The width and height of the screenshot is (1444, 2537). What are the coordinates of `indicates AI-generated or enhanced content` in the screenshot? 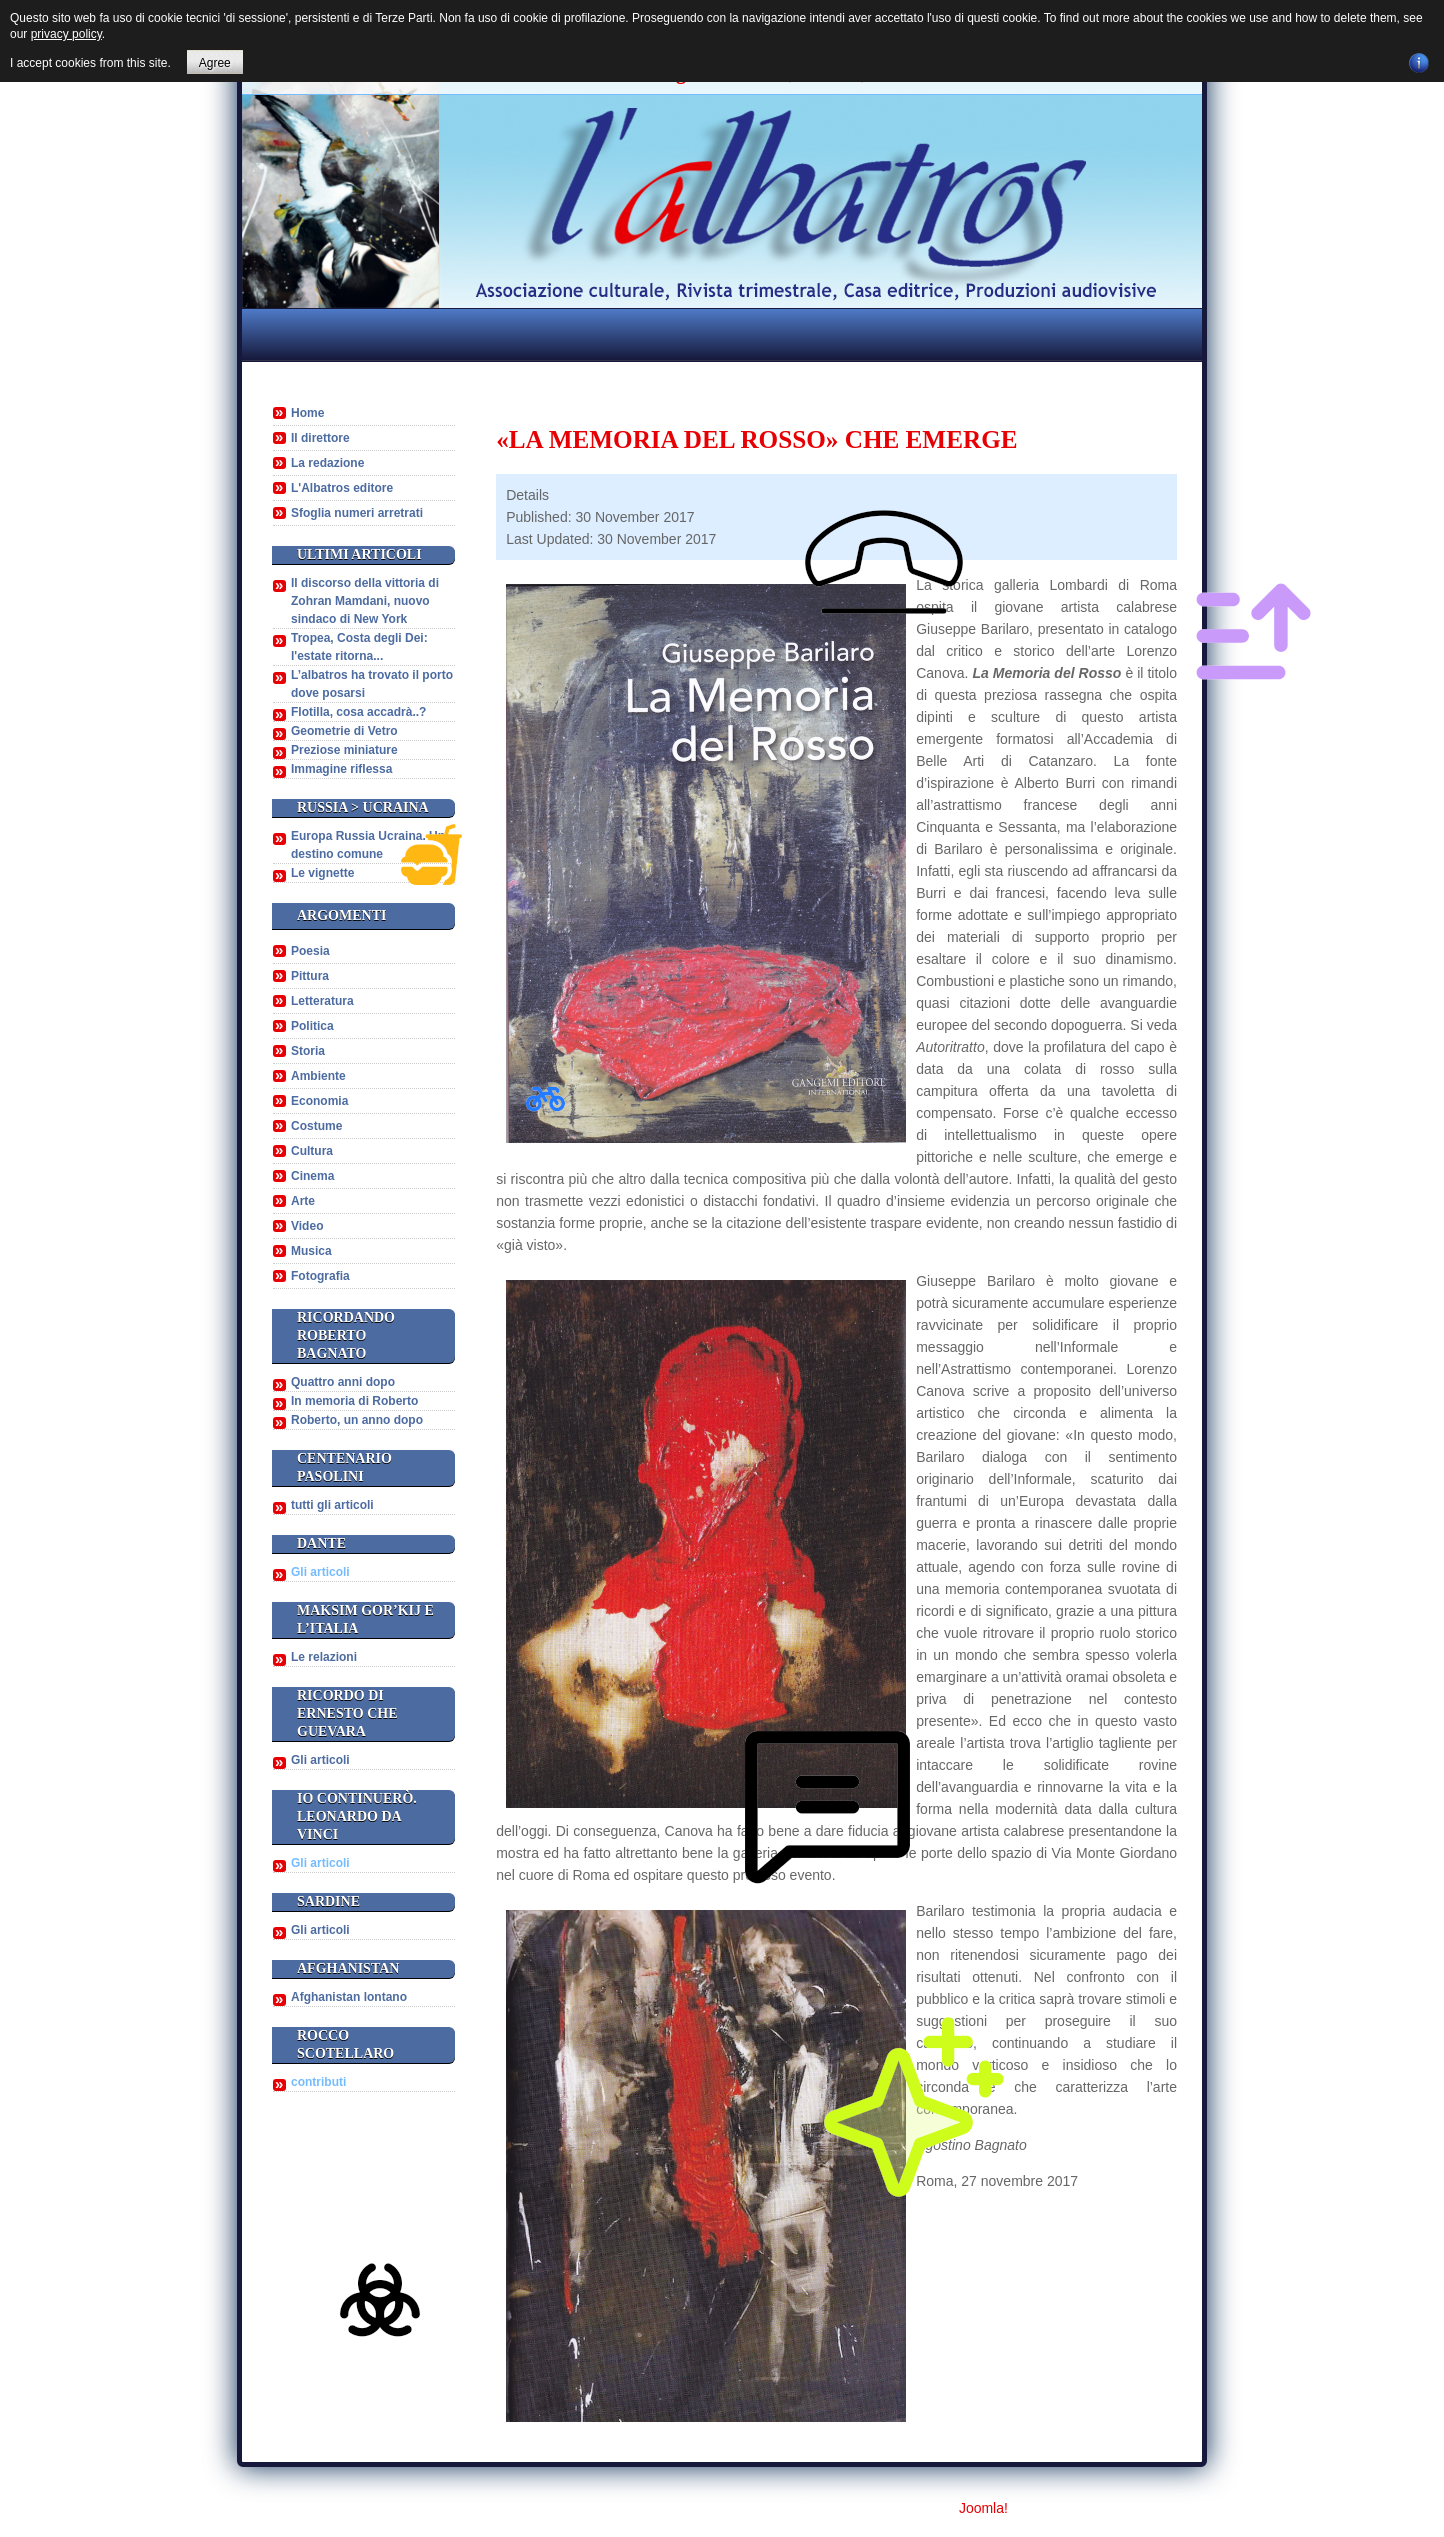 It's located at (911, 2110).